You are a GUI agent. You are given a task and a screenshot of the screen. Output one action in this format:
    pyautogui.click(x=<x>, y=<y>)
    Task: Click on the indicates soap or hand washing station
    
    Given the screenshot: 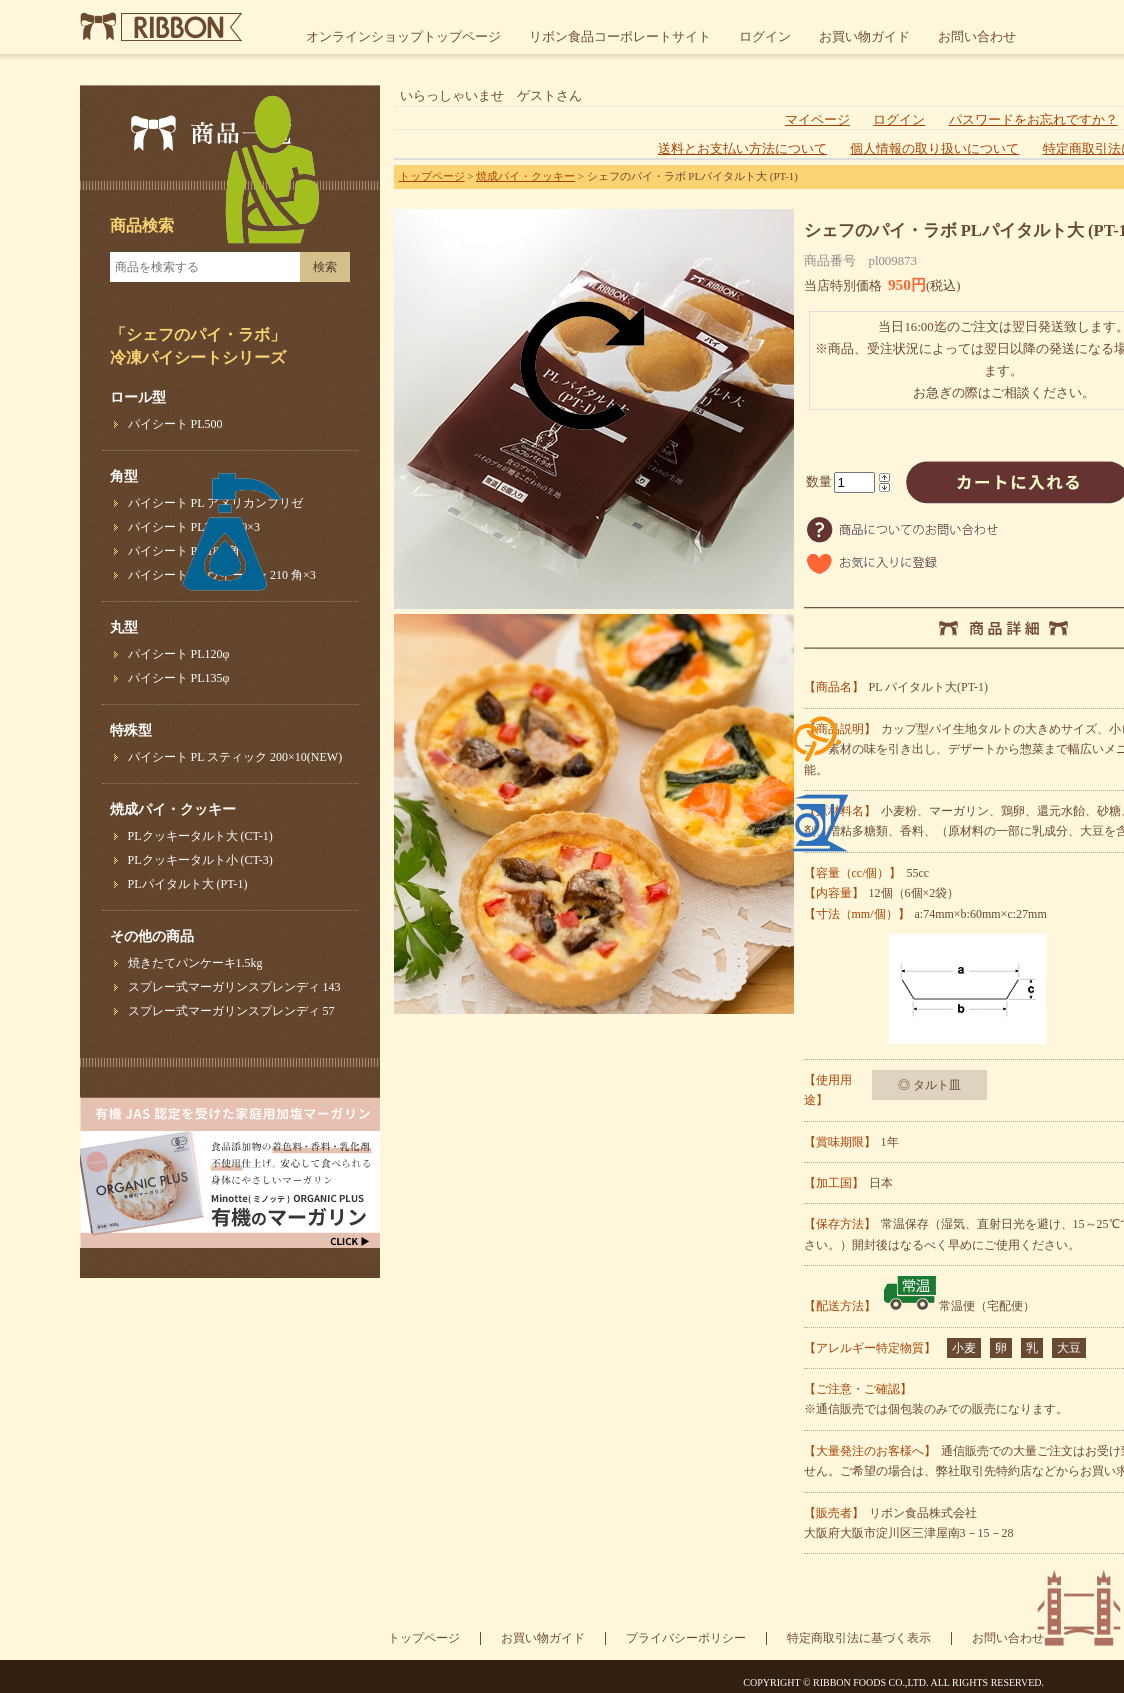 What is the action you would take?
    pyautogui.click(x=225, y=528)
    